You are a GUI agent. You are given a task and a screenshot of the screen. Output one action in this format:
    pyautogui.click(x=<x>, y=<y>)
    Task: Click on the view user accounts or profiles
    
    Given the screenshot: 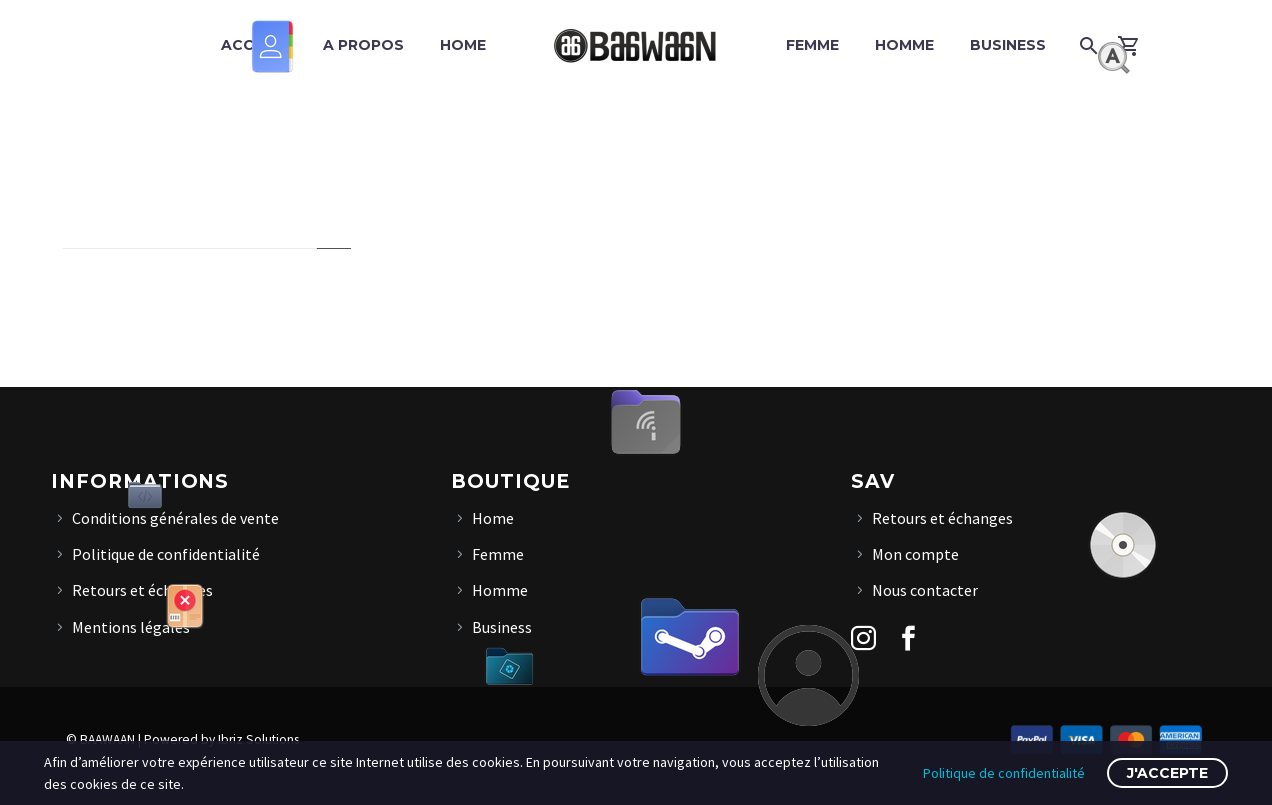 What is the action you would take?
    pyautogui.click(x=808, y=675)
    